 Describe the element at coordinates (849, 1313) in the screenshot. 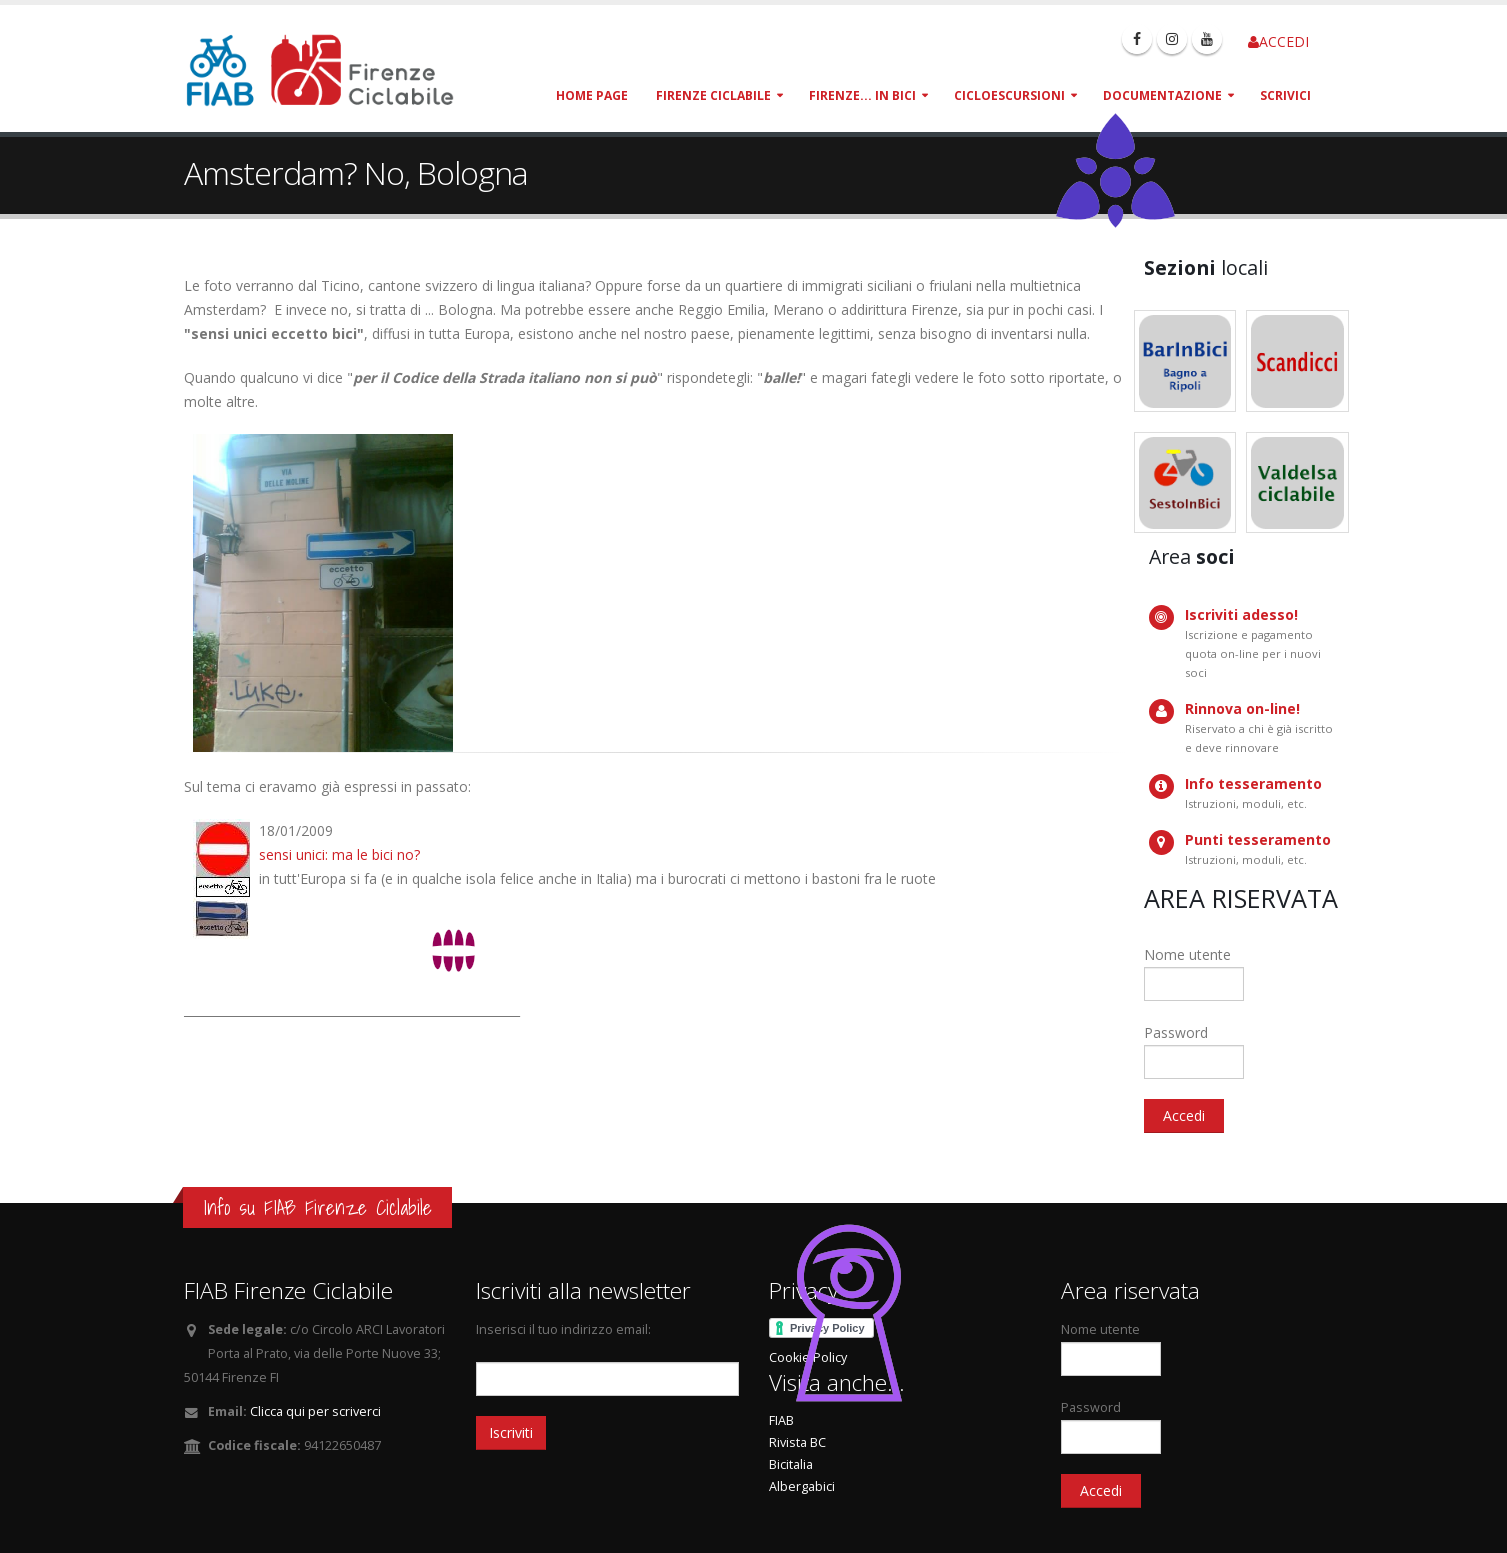

I see `indicates someone may be watching or monitoring activity` at that location.